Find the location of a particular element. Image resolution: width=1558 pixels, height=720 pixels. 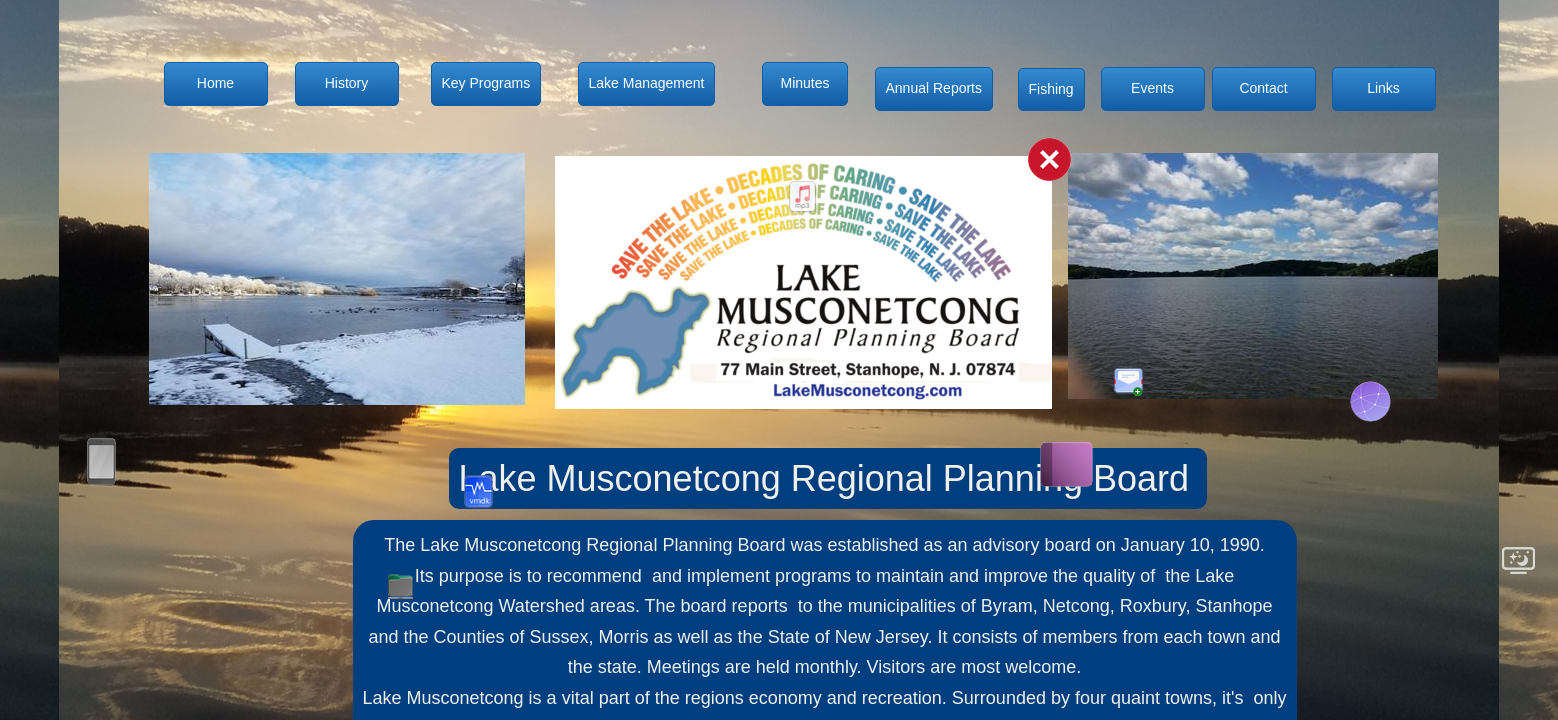

a virtualbox virtual machine disk file is located at coordinates (478, 491).